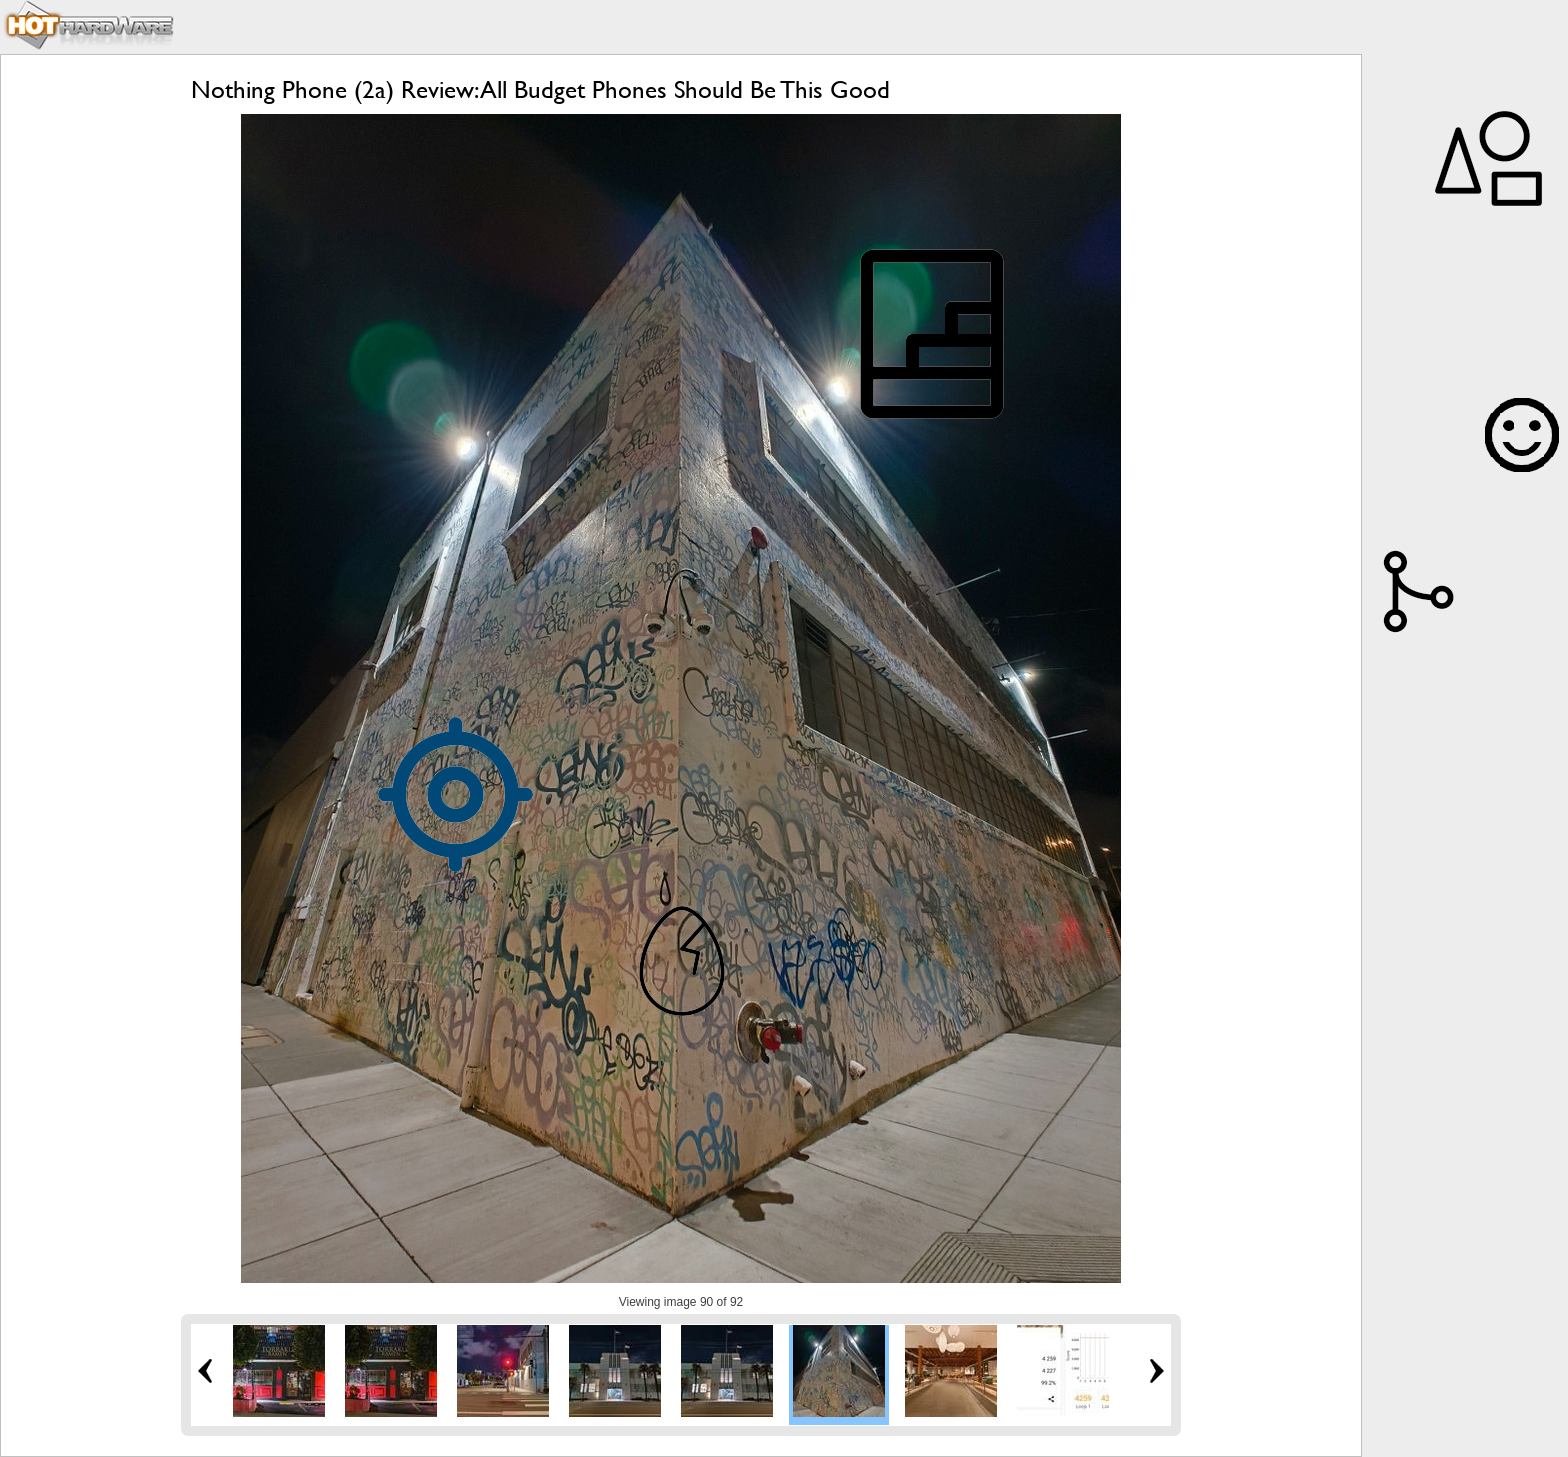  Describe the element at coordinates (932, 334) in the screenshot. I see `access stairs or stairway directions` at that location.